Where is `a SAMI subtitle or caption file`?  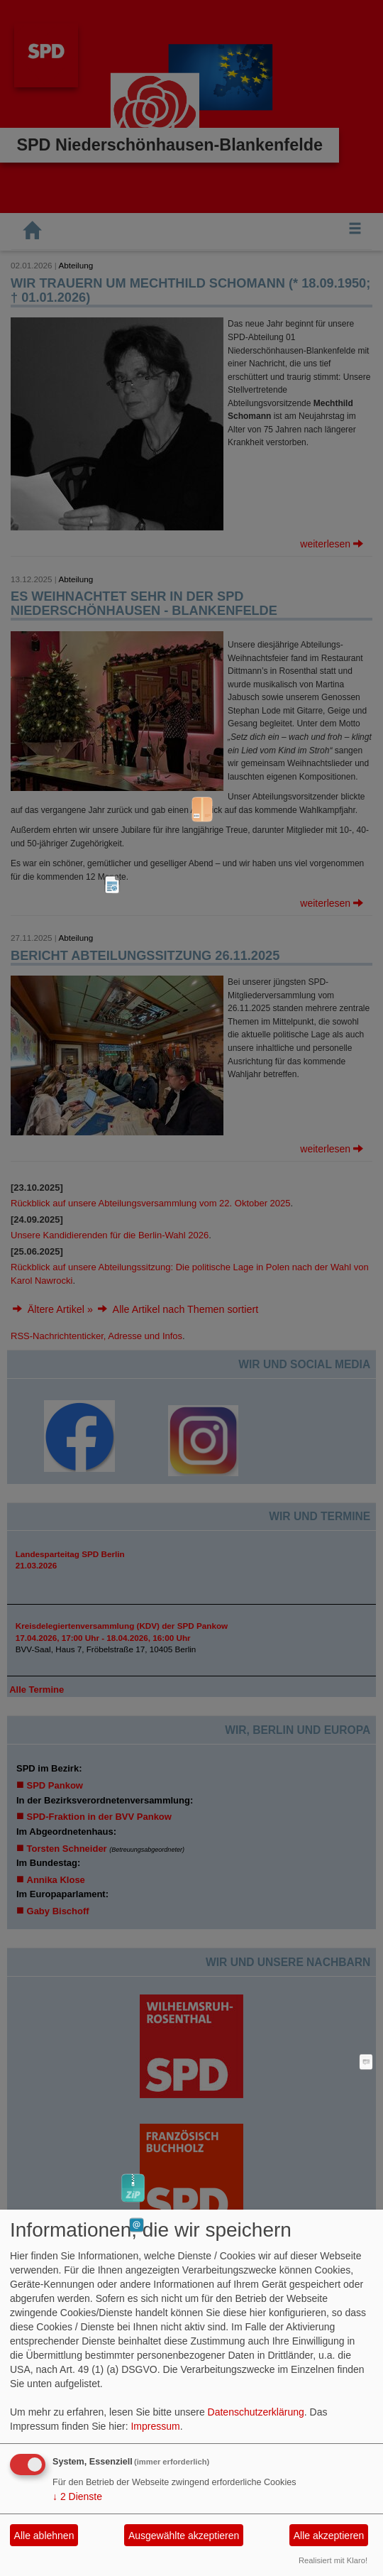 a SAMI subtitle or caption file is located at coordinates (366, 2062).